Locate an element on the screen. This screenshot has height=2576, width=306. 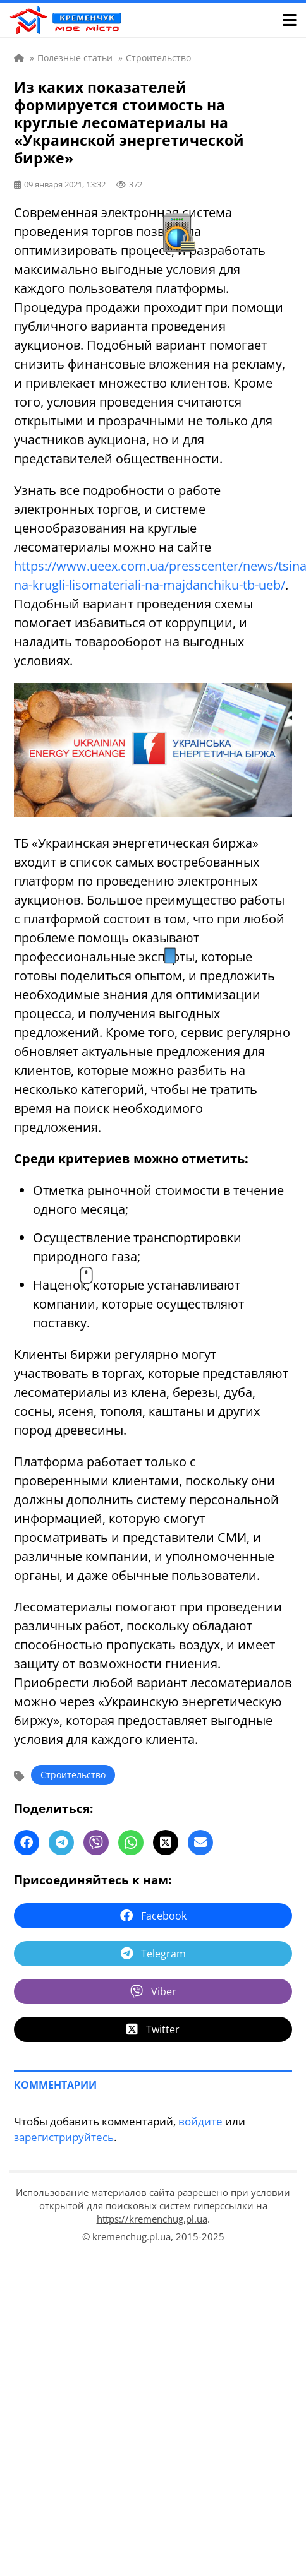
locked RAID 1 storage drive is located at coordinates (177, 233).